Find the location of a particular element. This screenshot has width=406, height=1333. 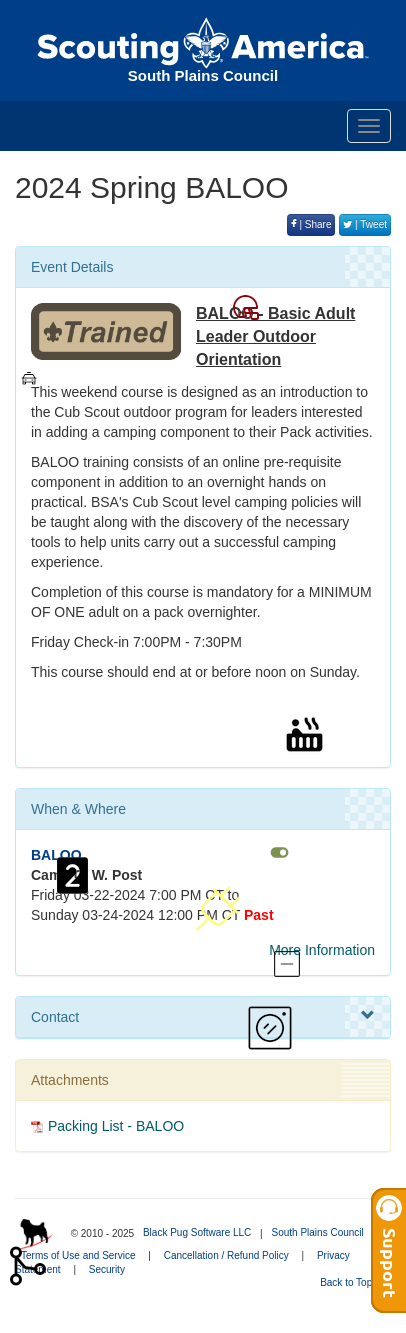

access sports or football content is located at coordinates (246, 308).